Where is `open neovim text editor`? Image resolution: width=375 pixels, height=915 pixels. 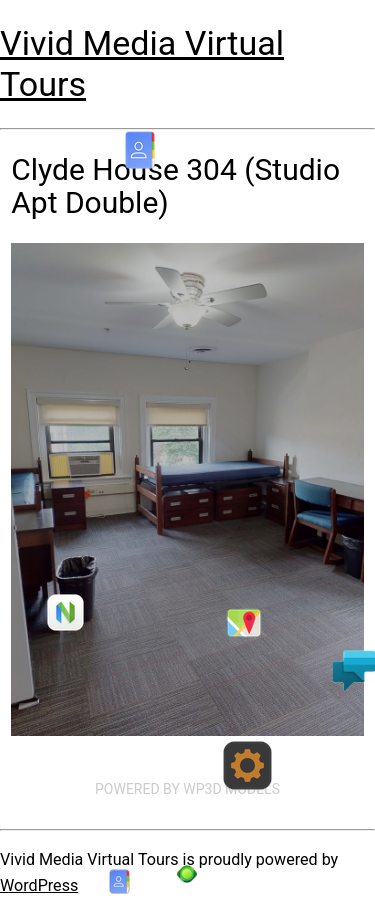 open neovim text editor is located at coordinates (65, 612).